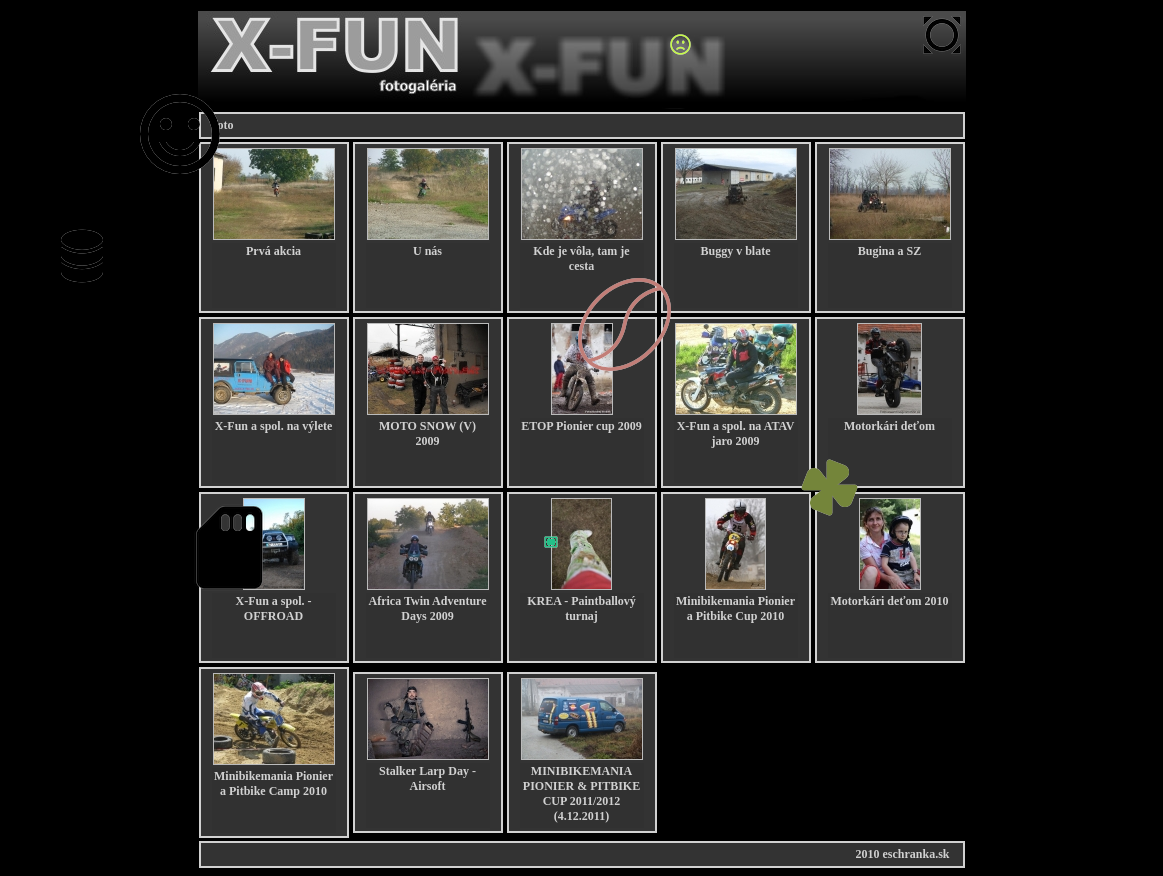 This screenshot has height=876, width=1163. Describe the element at coordinates (82, 256) in the screenshot. I see `access server or database settings` at that location.